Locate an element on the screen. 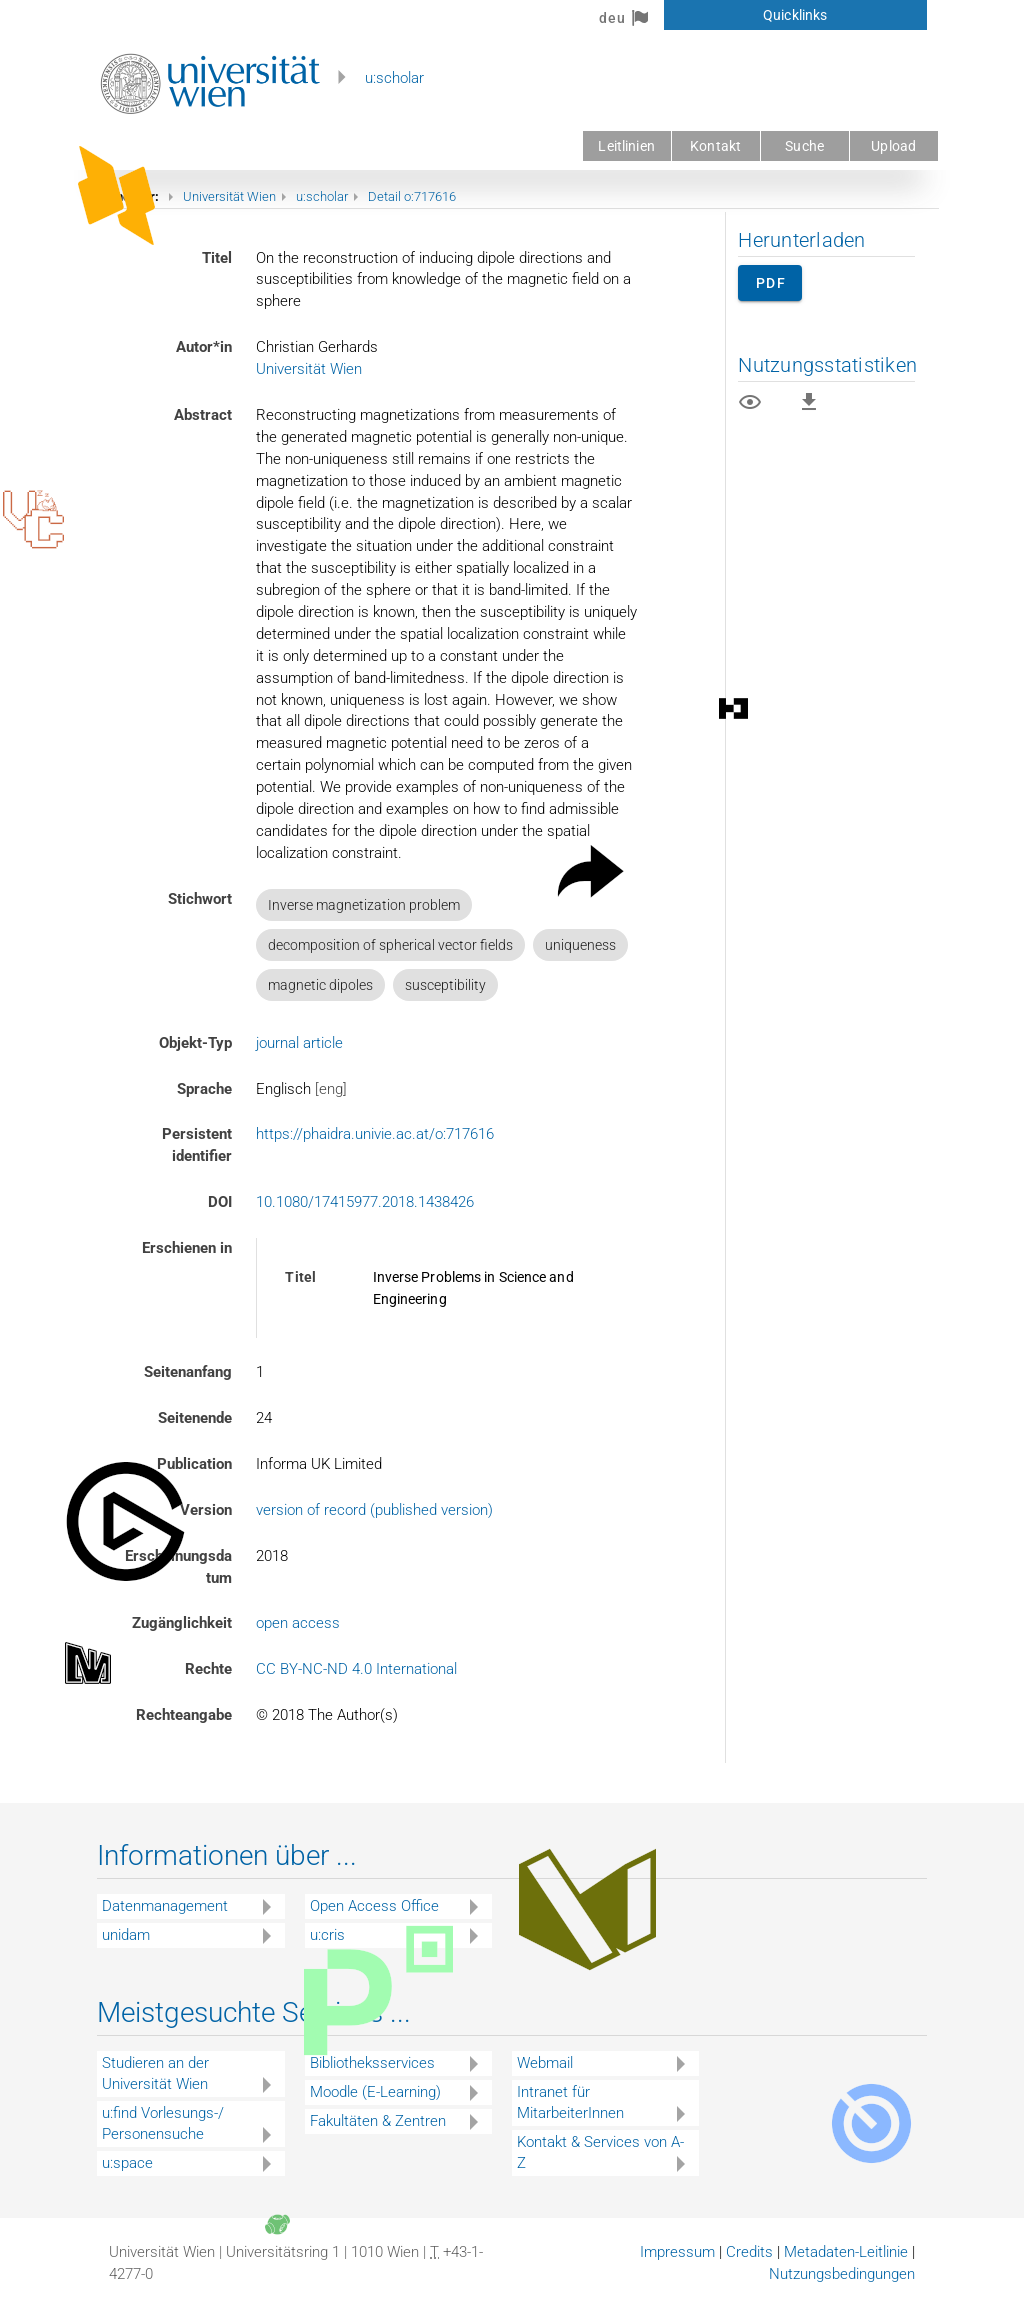 The width and height of the screenshot is (1024, 2310). visit dblp computer science bibliography is located at coordinates (116, 195).